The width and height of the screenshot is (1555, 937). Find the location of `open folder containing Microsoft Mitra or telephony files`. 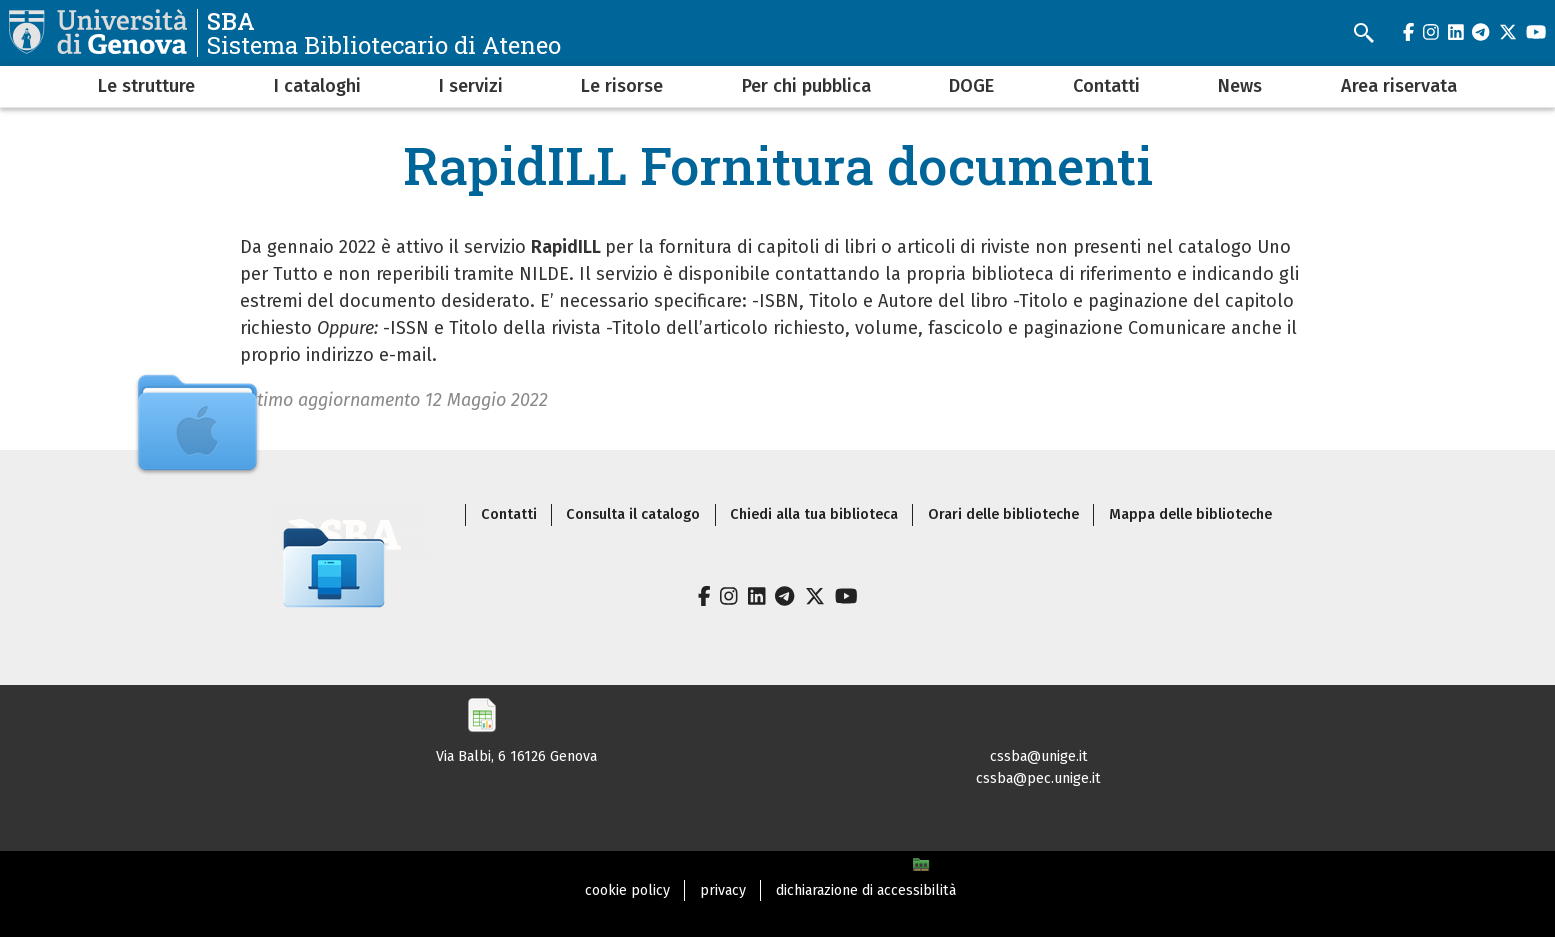

open folder containing Microsoft Mitra or telephony files is located at coordinates (333, 570).